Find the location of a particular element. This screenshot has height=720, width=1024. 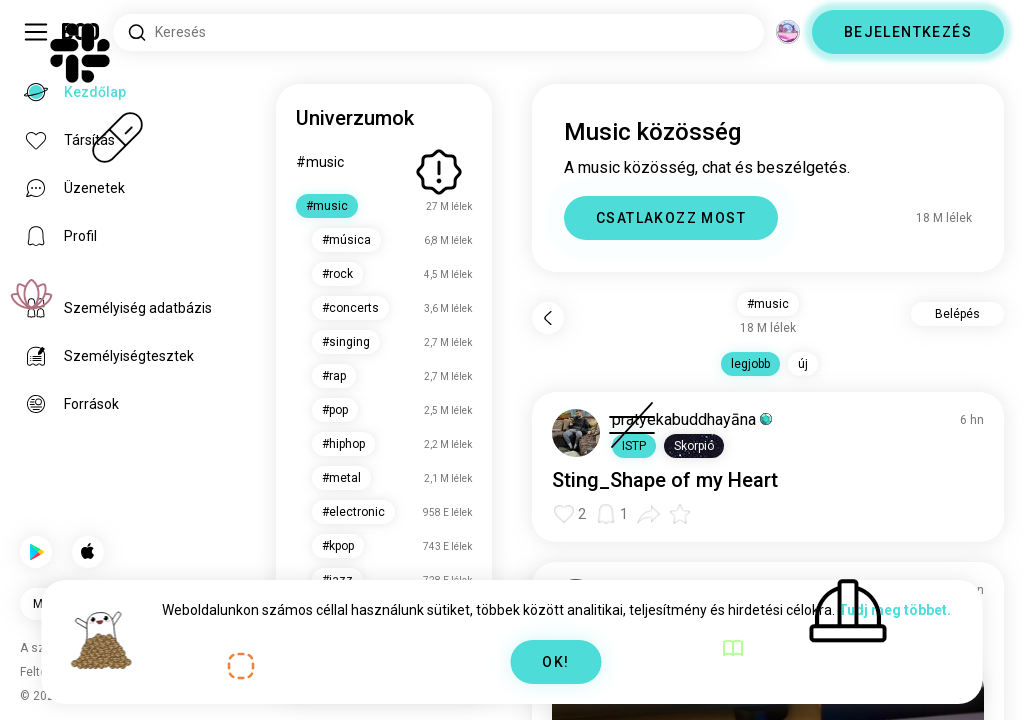

open library or reading list is located at coordinates (733, 648).